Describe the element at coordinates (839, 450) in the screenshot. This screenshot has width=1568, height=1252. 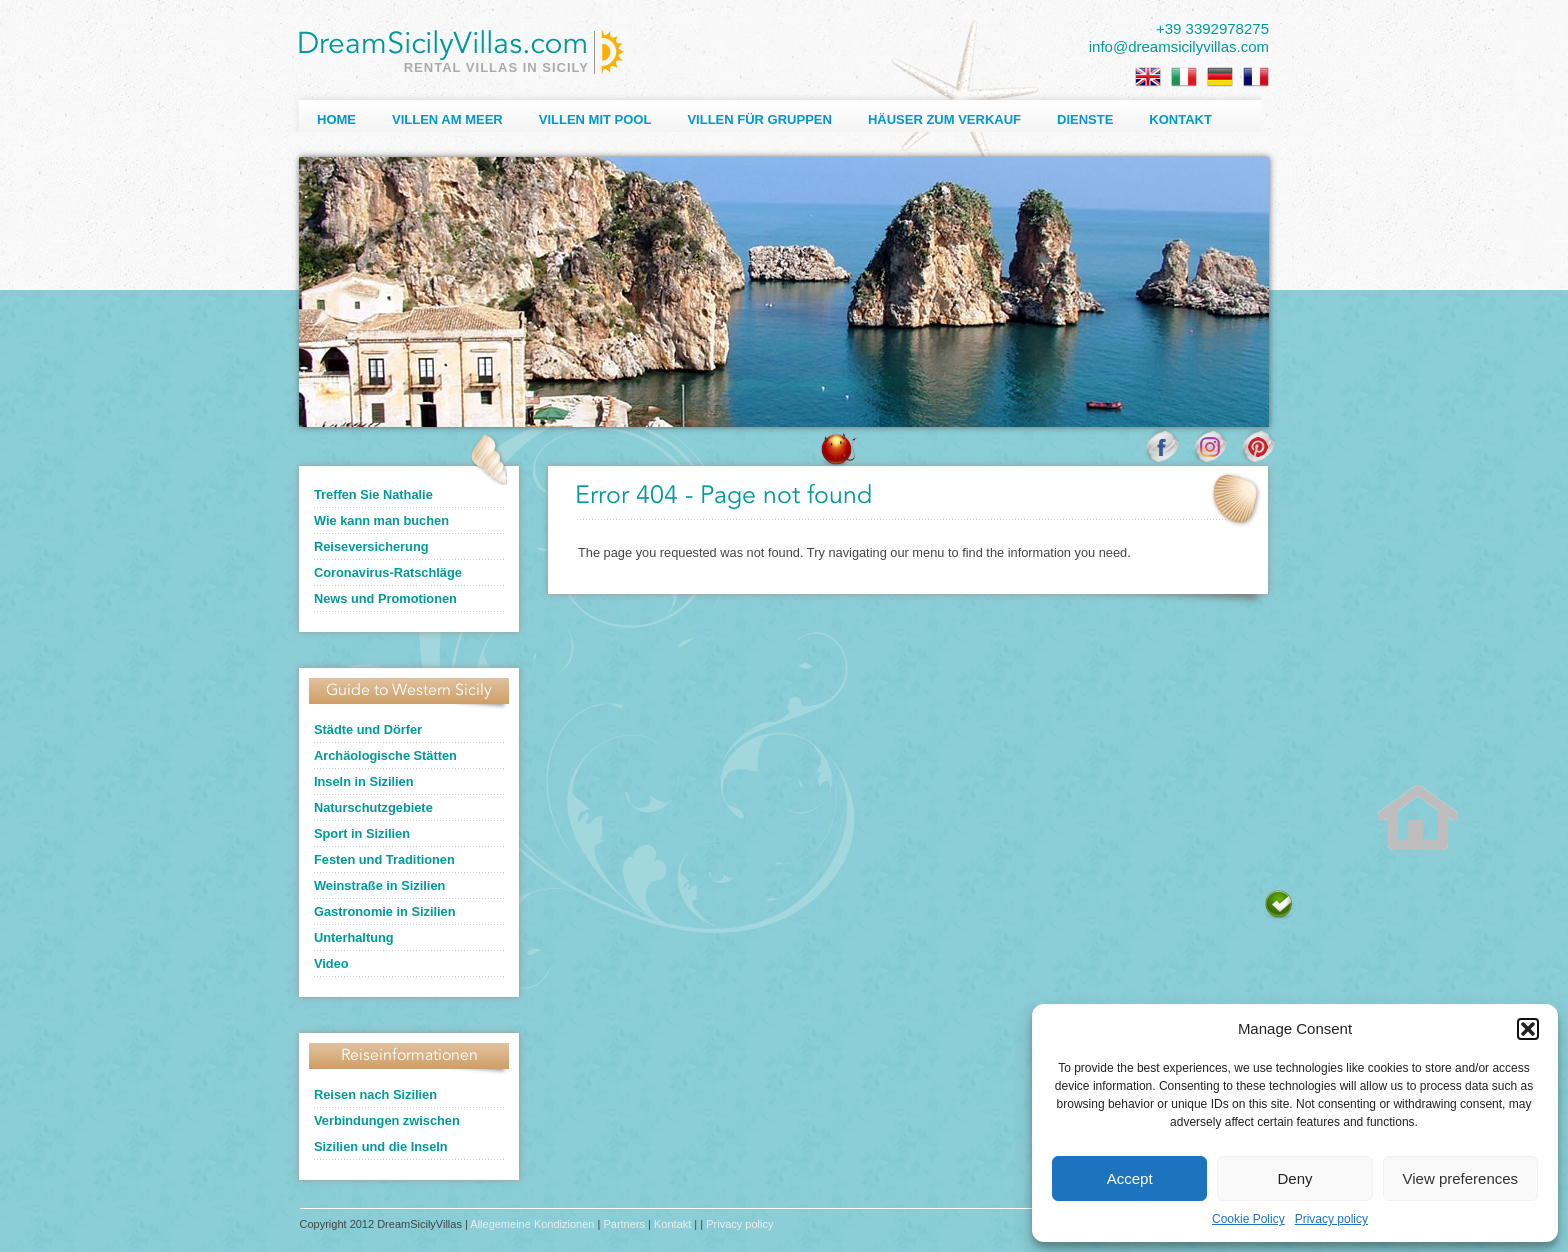
I see `indicates a mischievous or playful mood in chat` at that location.